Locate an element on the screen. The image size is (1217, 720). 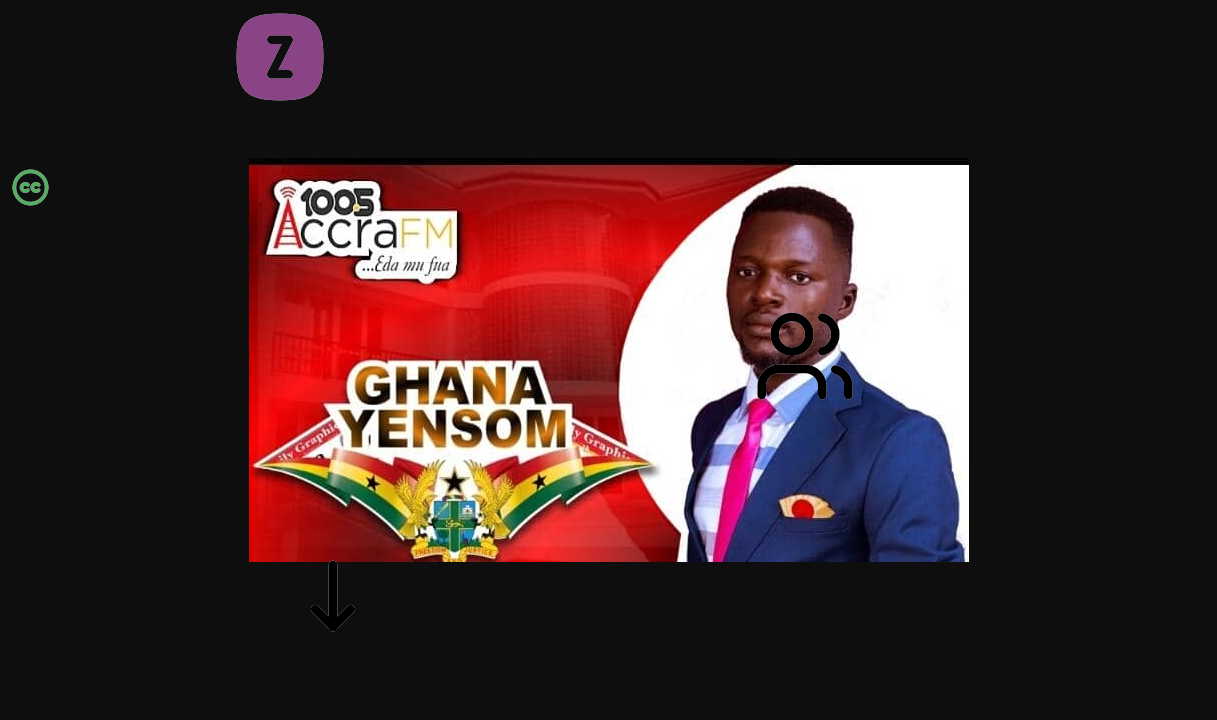
view all users or team members is located at coordinates (805, 356).